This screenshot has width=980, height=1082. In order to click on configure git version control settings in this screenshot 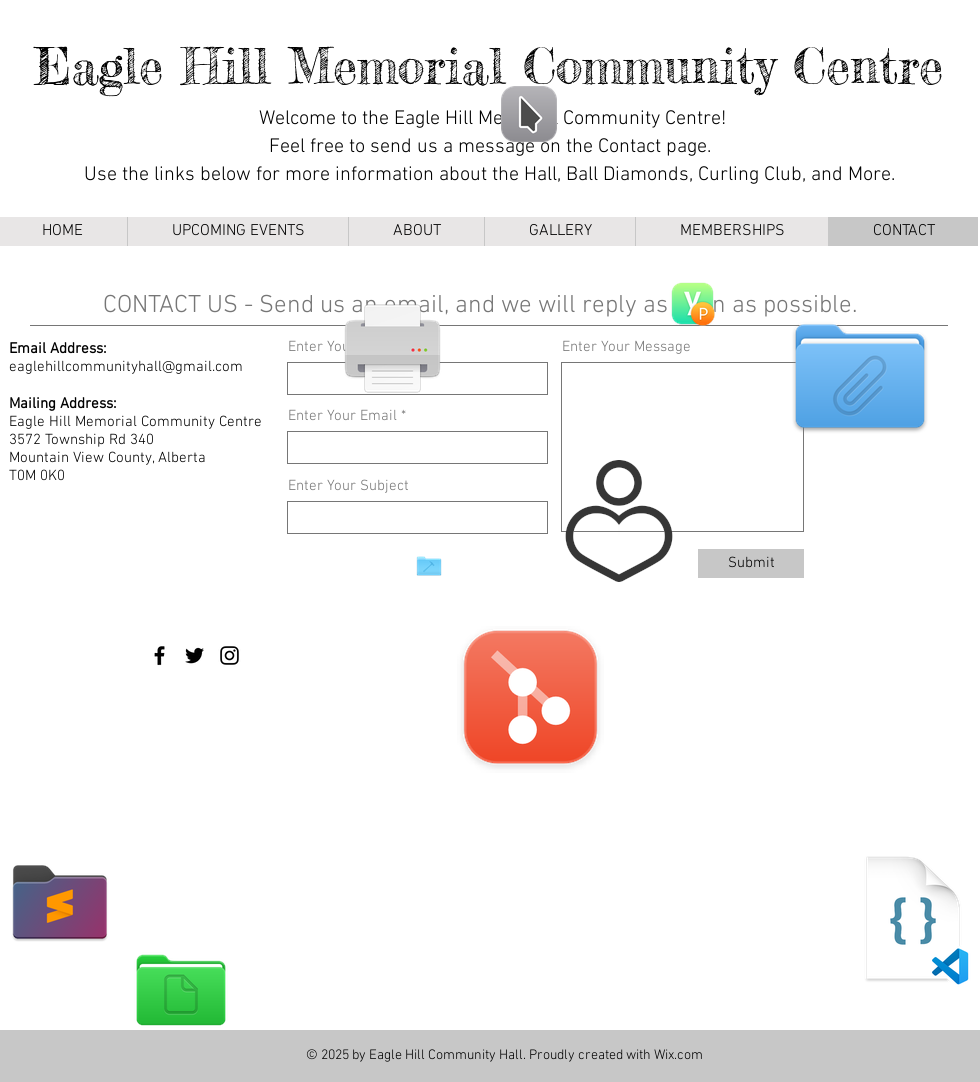, I will do `click(530, 699)`.